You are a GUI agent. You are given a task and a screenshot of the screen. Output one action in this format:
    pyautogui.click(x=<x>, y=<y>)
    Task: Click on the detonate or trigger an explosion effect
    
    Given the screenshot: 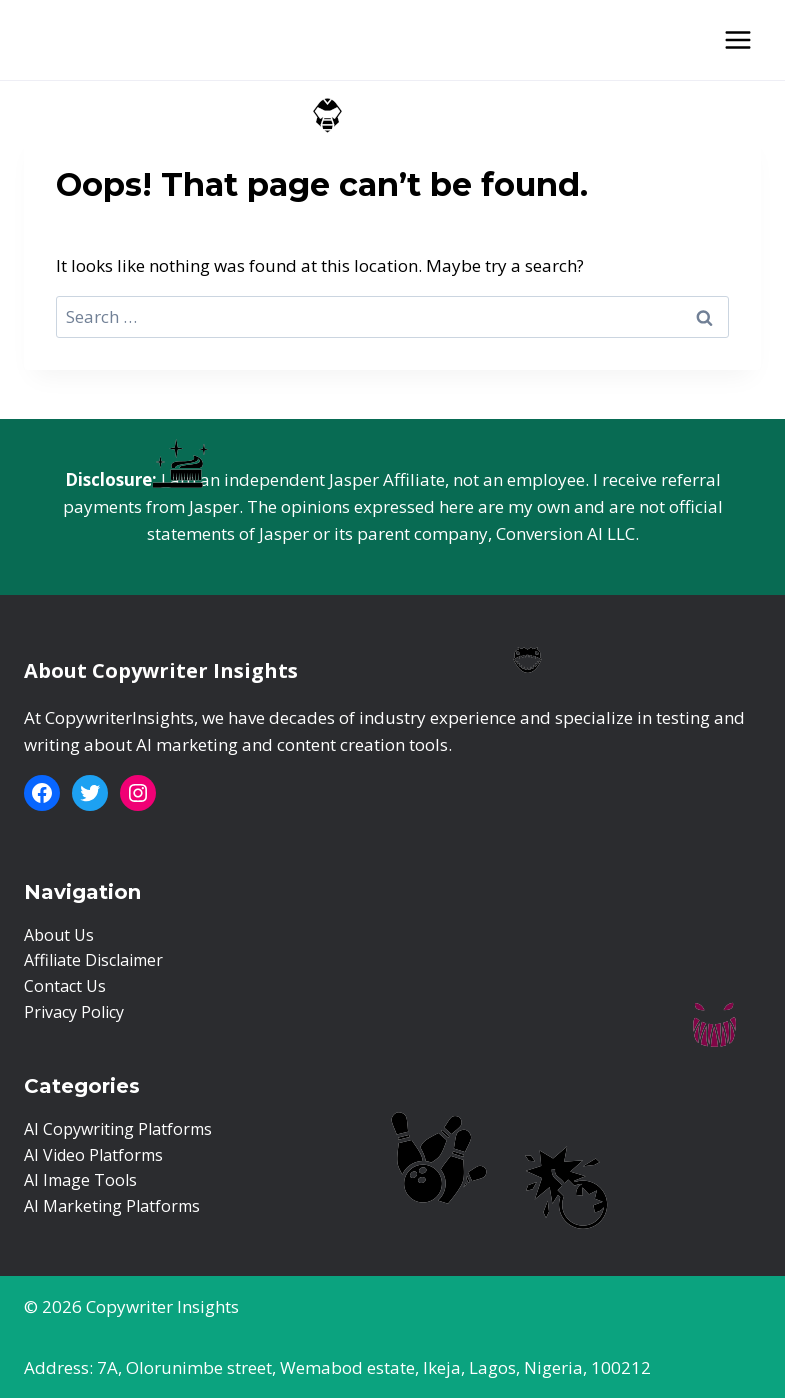 What is the action you would take?
    pyautogui.click(x=566, y=1187)
    